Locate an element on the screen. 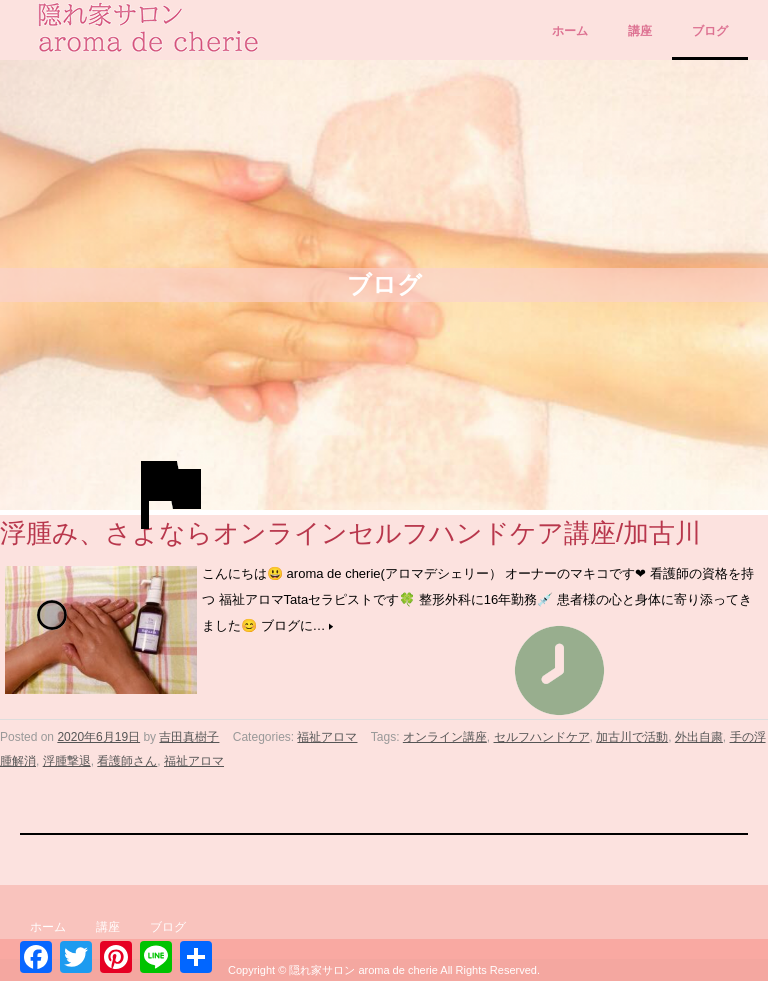  camera lens or photography mode is located at coordinates (52, 615).